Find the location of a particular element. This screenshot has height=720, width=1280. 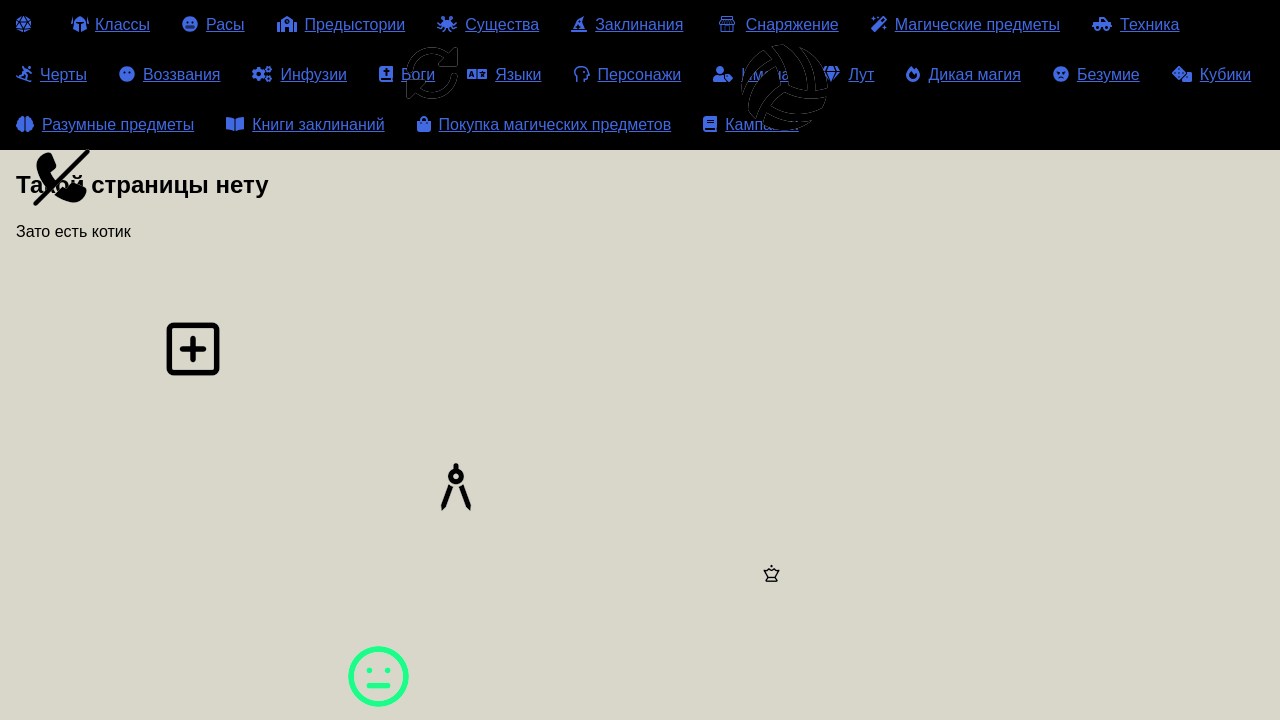

indicates neutral or no reaction is located at coordinates (378, 676).